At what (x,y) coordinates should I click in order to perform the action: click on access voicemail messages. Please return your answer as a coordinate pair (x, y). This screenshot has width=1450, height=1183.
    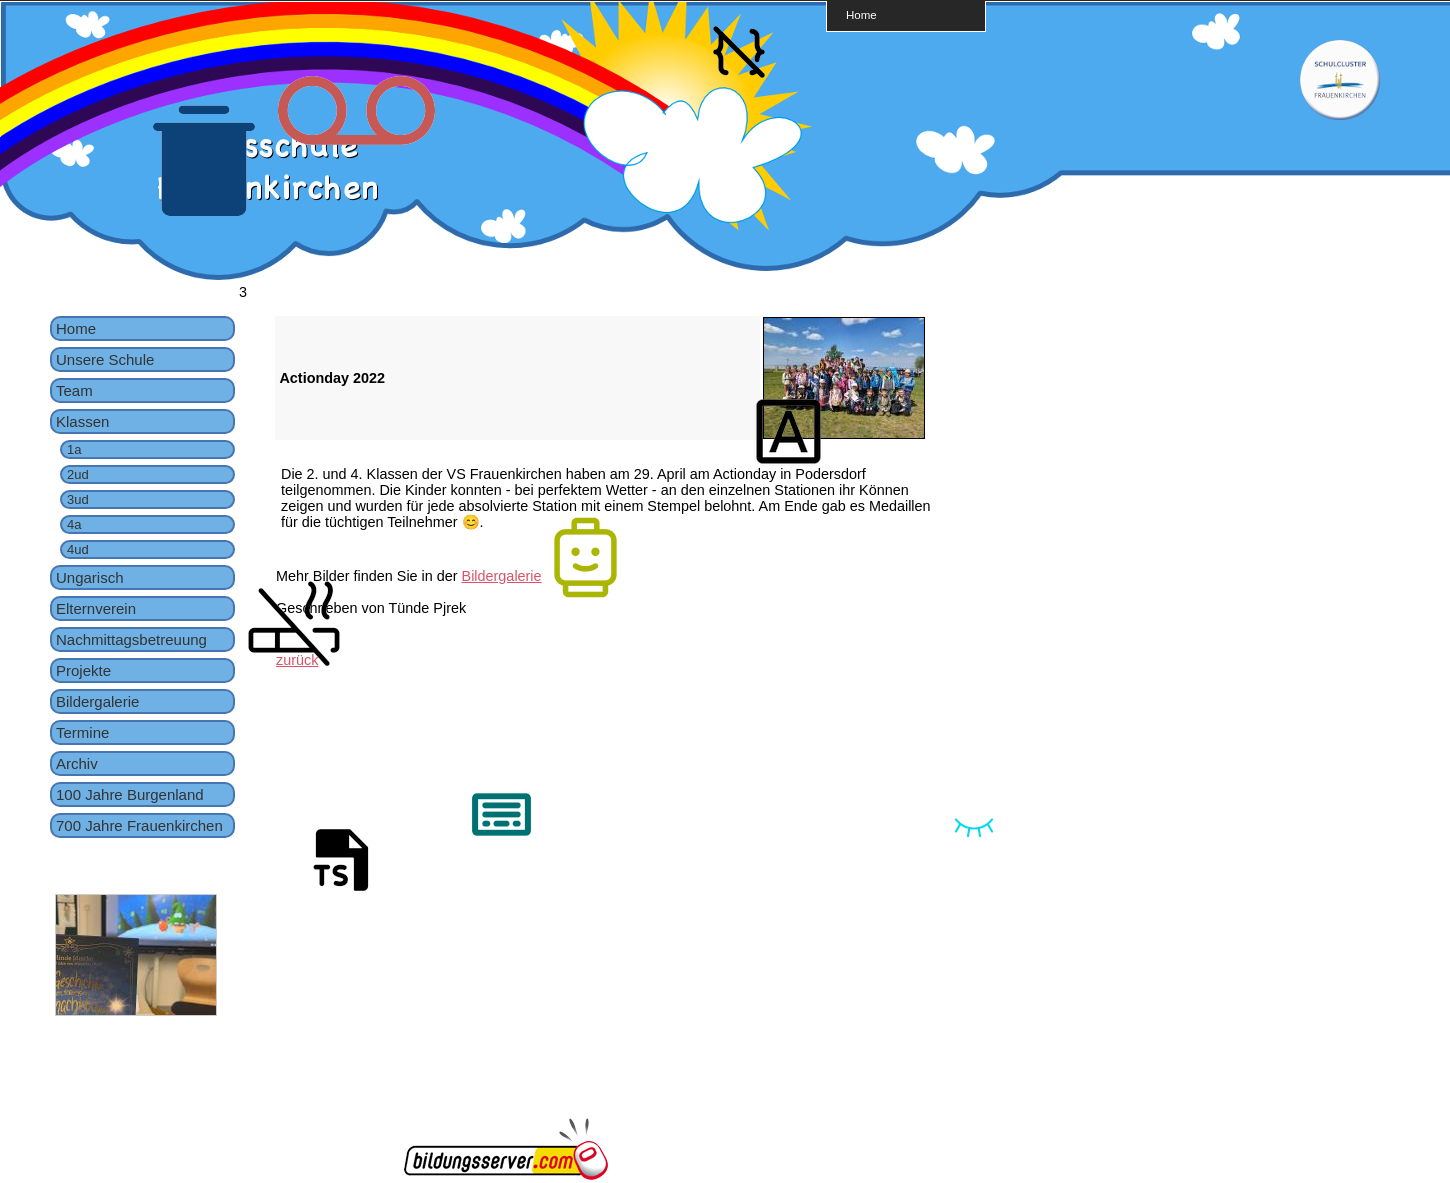
    Looking at the image, I should click on (356, 110).